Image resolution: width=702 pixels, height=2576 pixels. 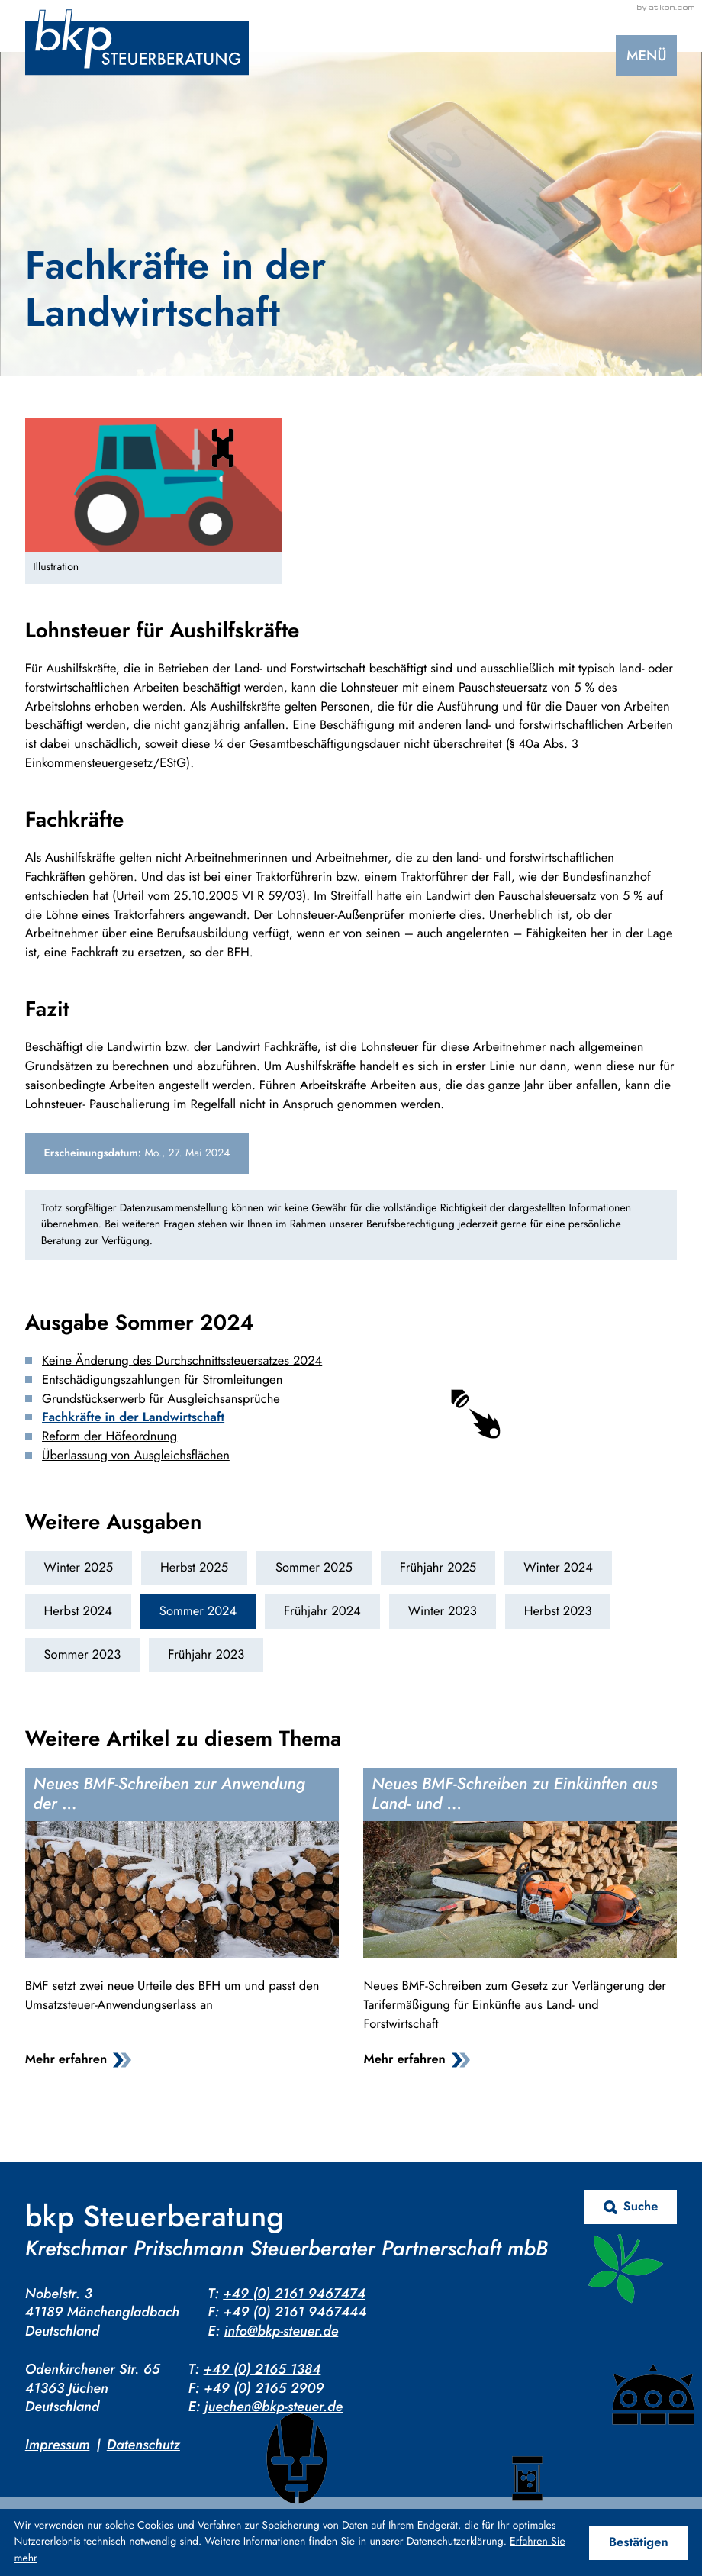 What do you see at coordinates (653, 2398) in the screenshot?
I see `select gaul or celtic warrior class` at bounding box center [653, 2398].